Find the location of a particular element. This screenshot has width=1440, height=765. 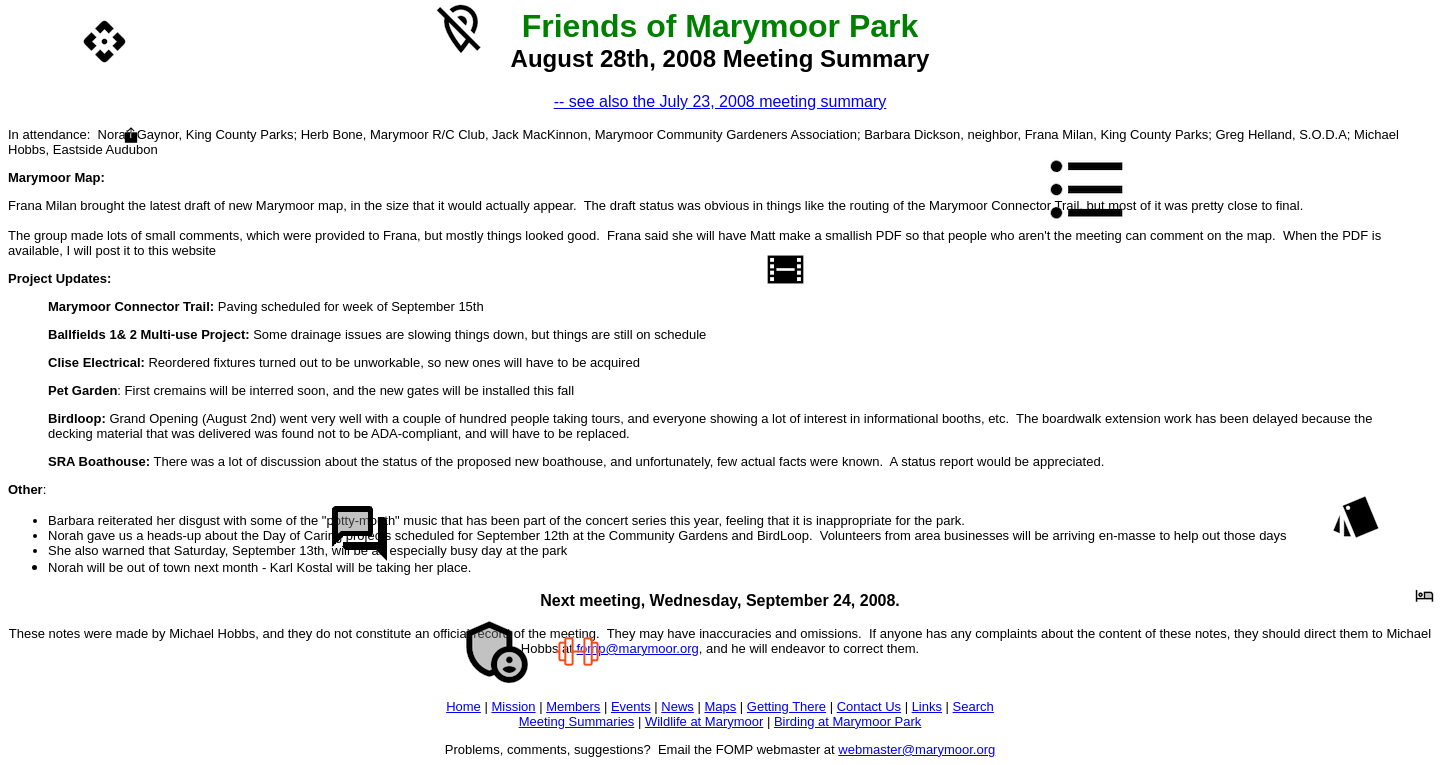

share this content is located at coordinates (131, 135).